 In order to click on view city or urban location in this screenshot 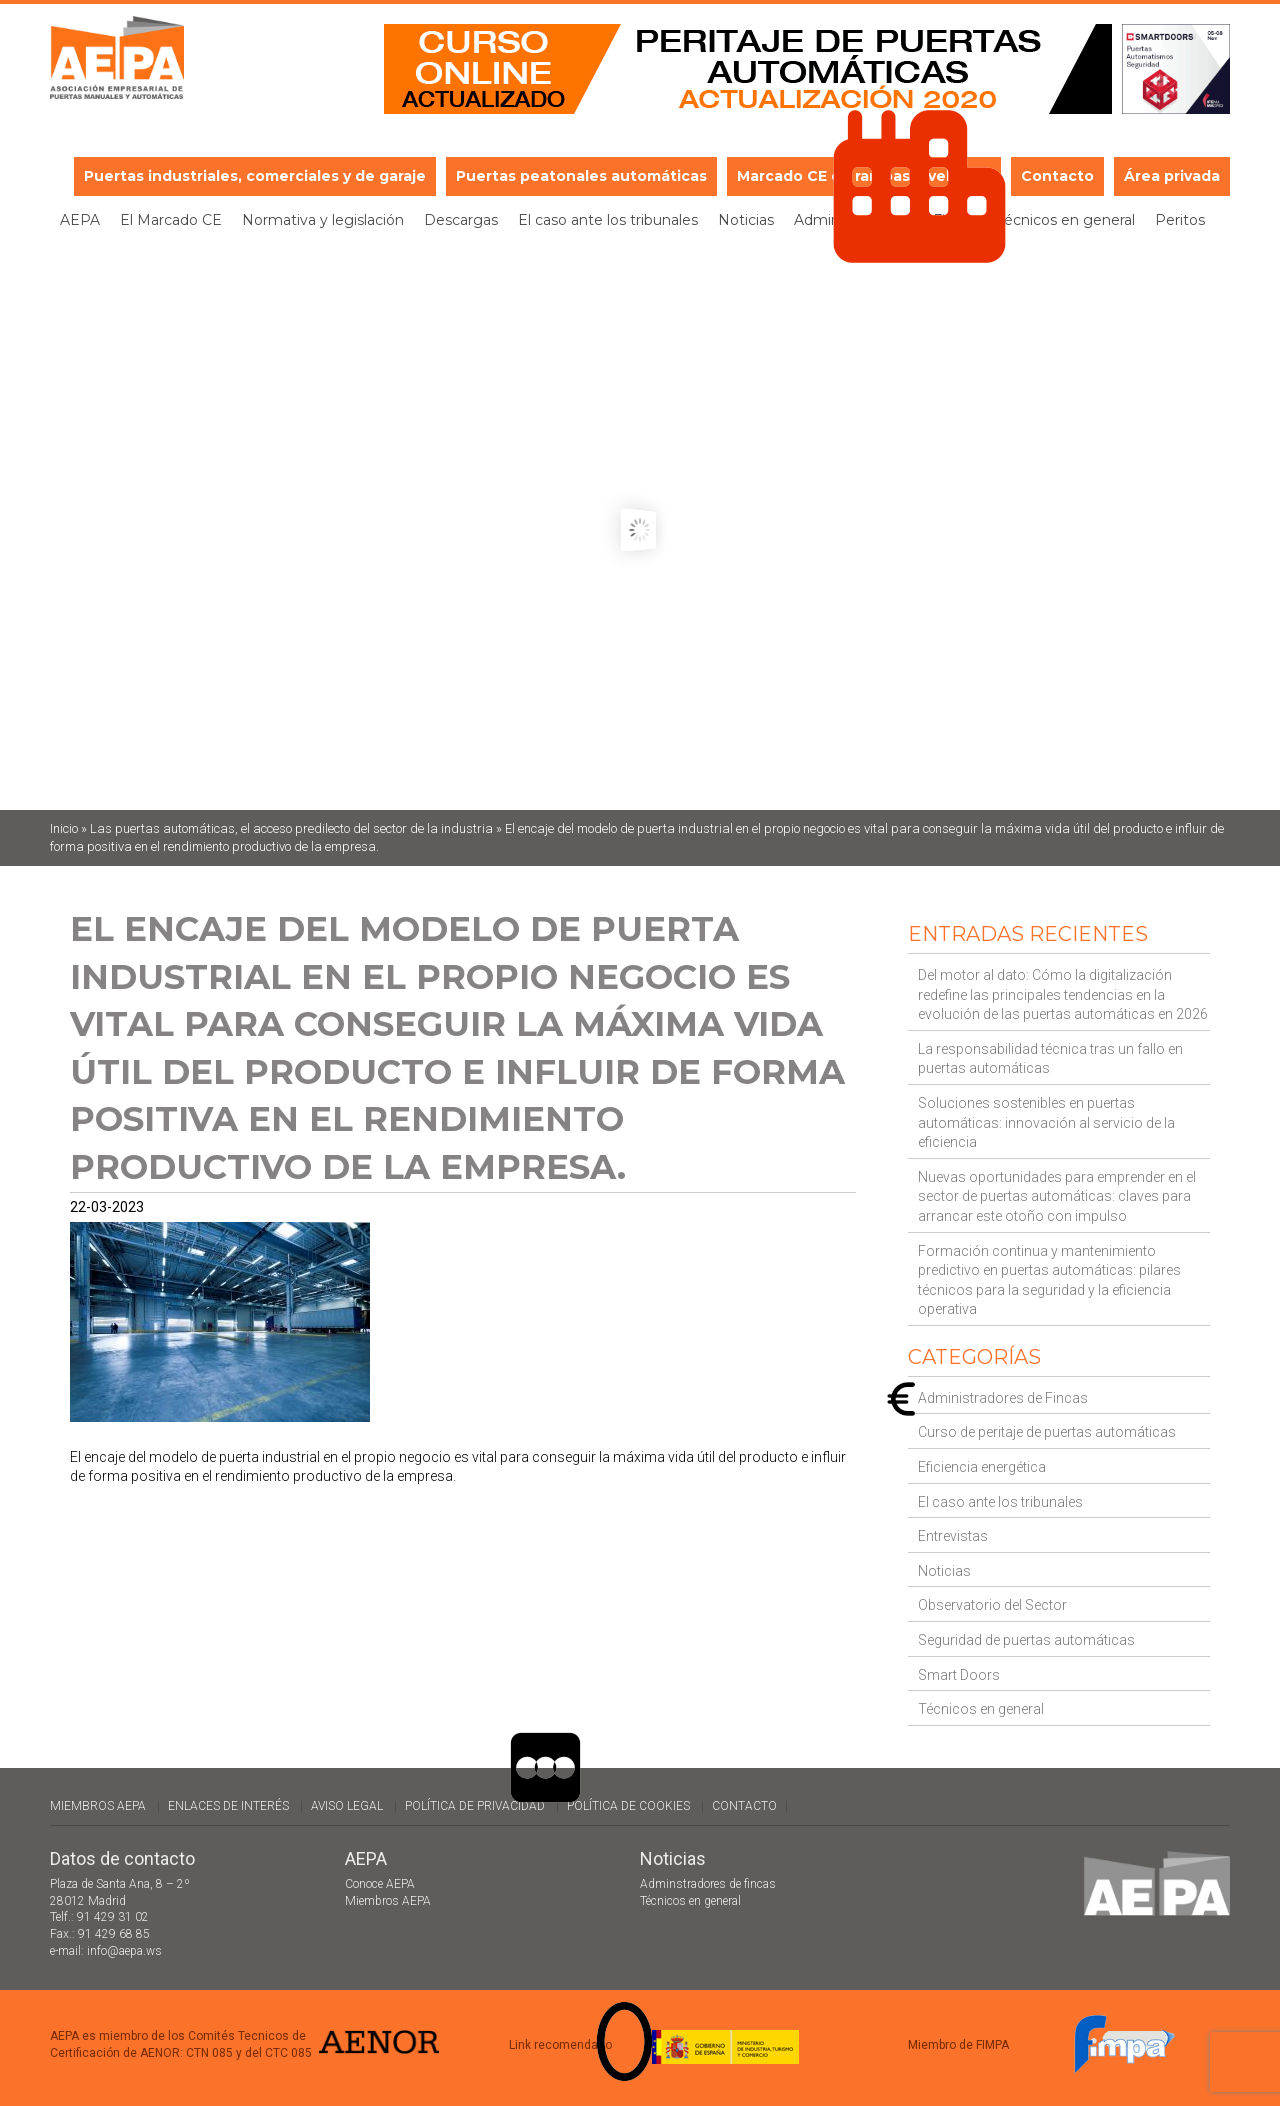, I will do `click(919, 186)`.